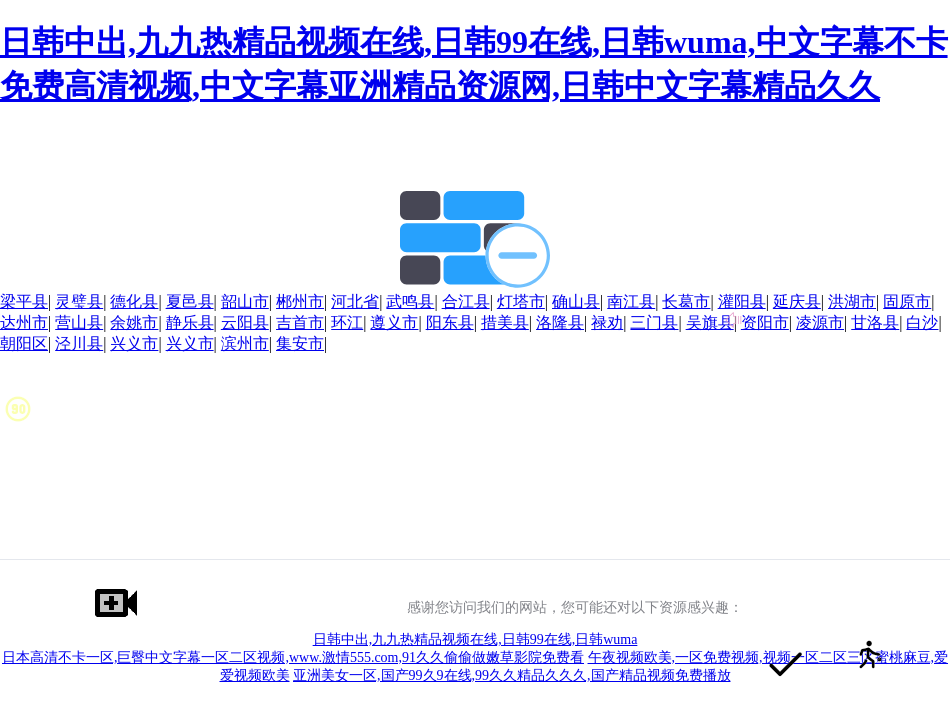 The width and height of the screenshot is (950, 720). Describe the element at coordinates (734, 320) in the screenshot. I see `skip to previous track or beginning` at that location.